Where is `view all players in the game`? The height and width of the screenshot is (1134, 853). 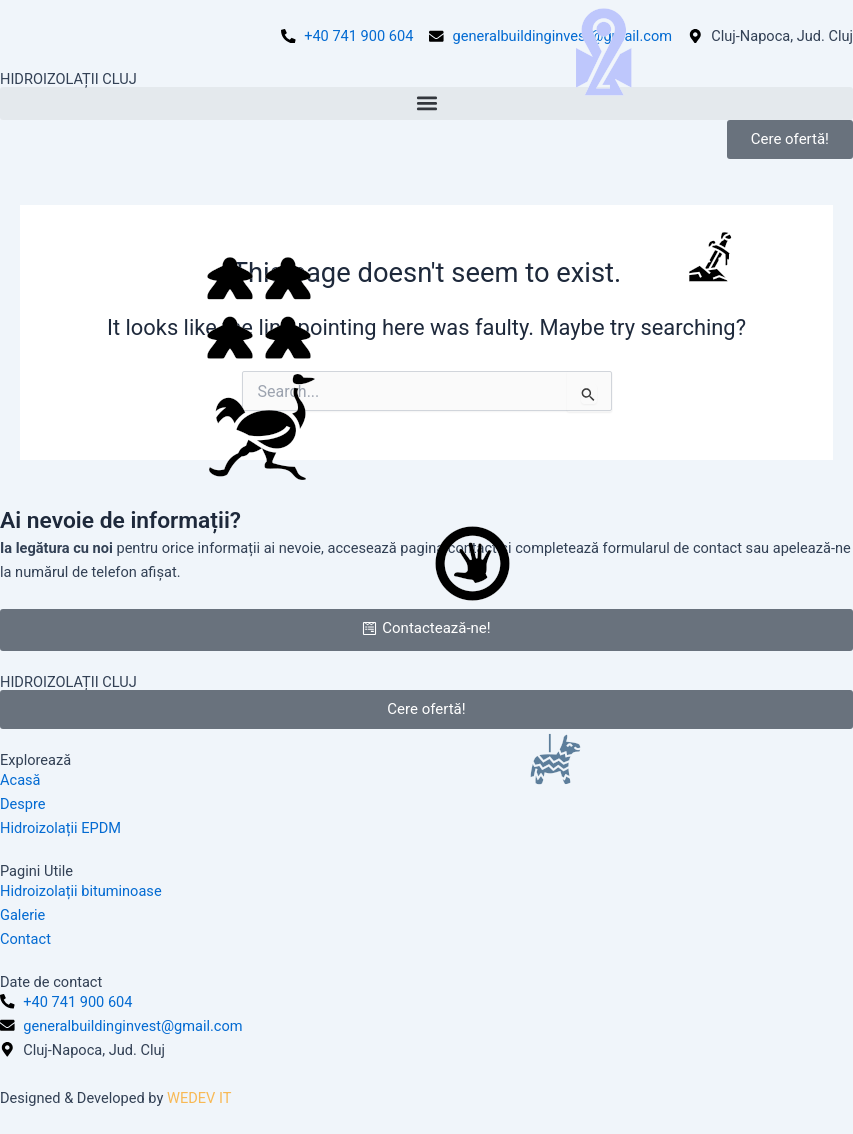
view all players in the game is located at coordinates (259, 308).